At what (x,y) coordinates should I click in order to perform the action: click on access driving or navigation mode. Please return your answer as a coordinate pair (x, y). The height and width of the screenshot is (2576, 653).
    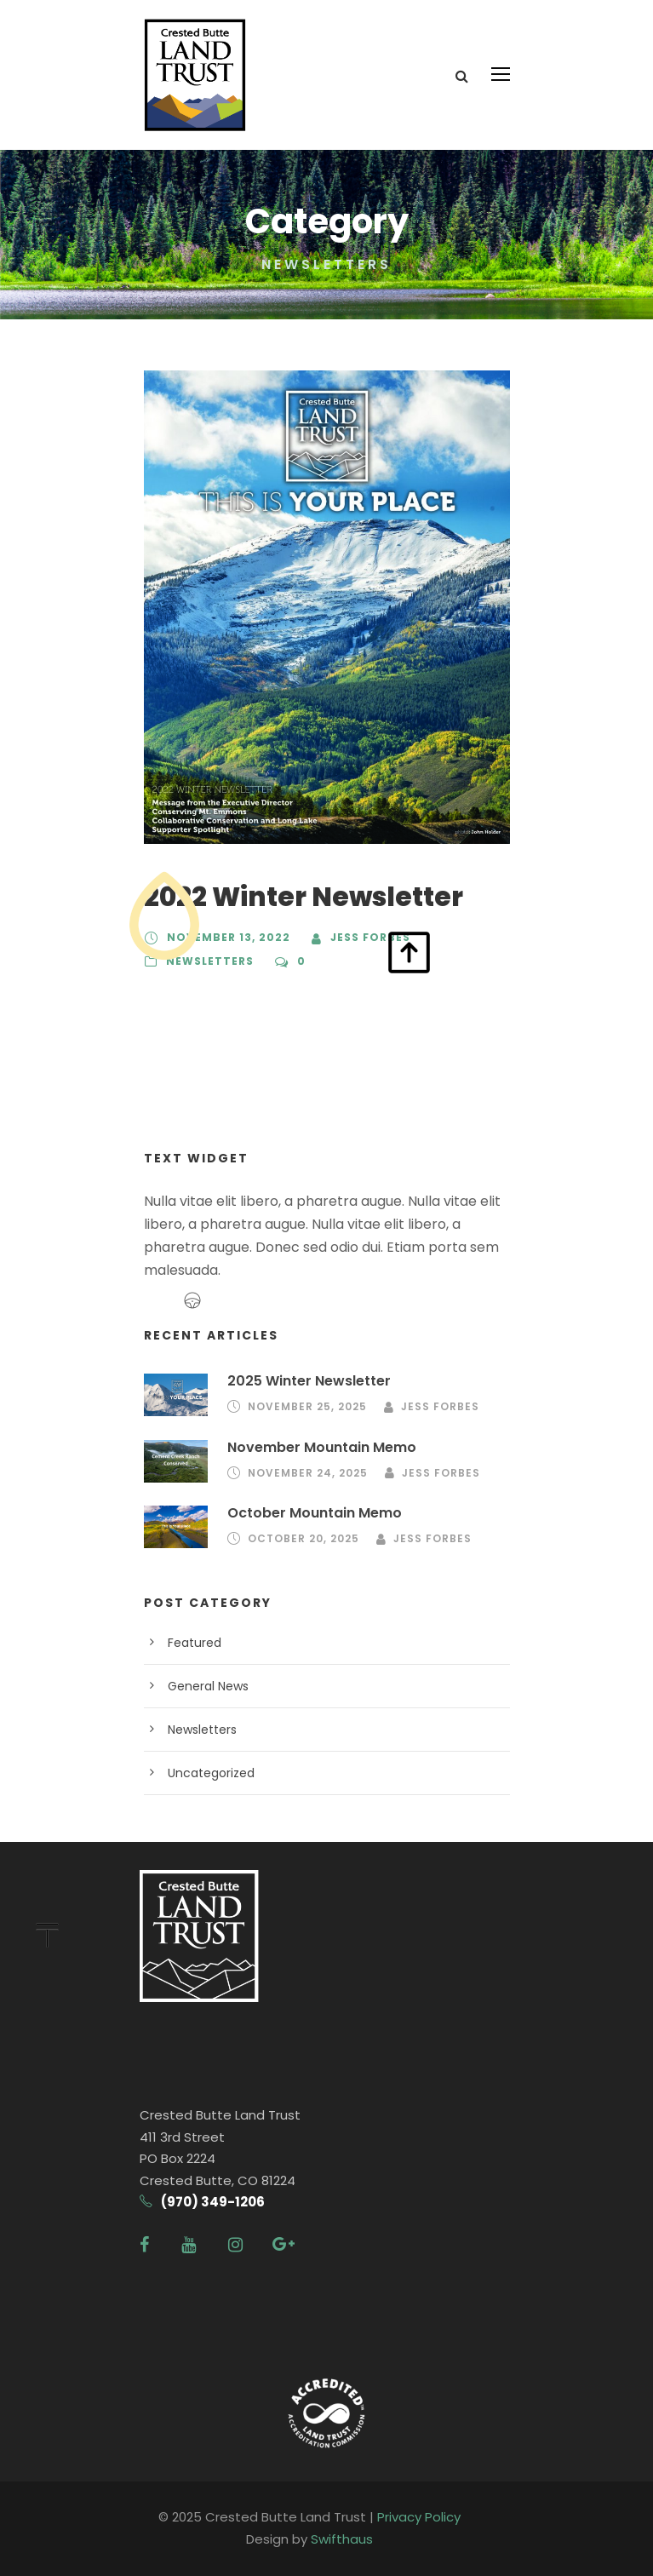
    Looking at the image, I should click on (192, 1300).